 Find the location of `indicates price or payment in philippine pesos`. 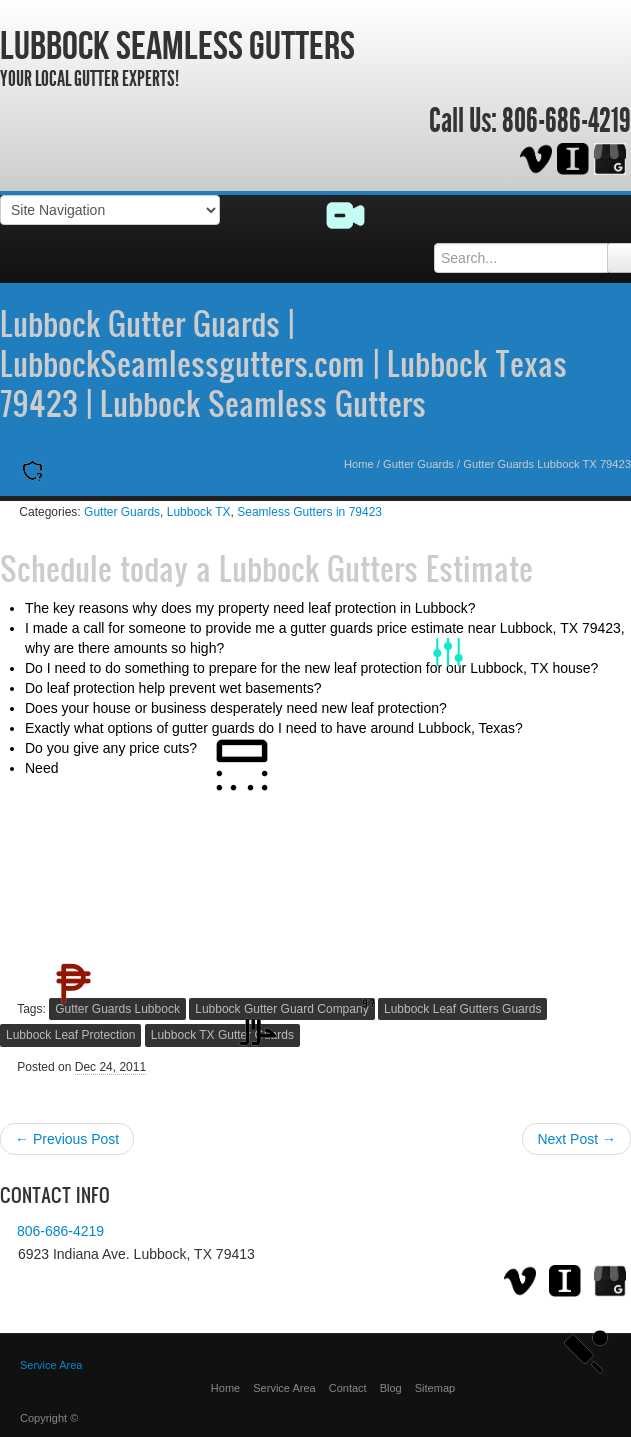

indicates price or payment in philippine pesos is located at coordinates (73, 983).